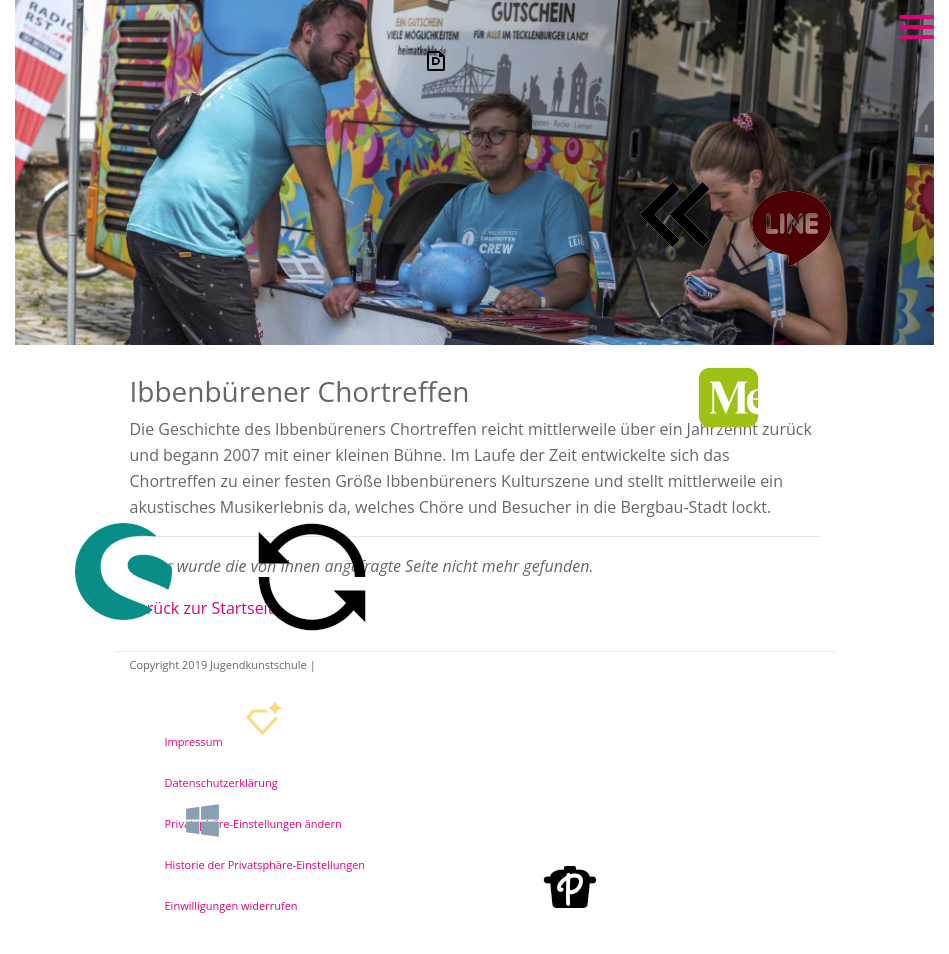  I want to click on undo or revert to previous state, so click(312, 577).